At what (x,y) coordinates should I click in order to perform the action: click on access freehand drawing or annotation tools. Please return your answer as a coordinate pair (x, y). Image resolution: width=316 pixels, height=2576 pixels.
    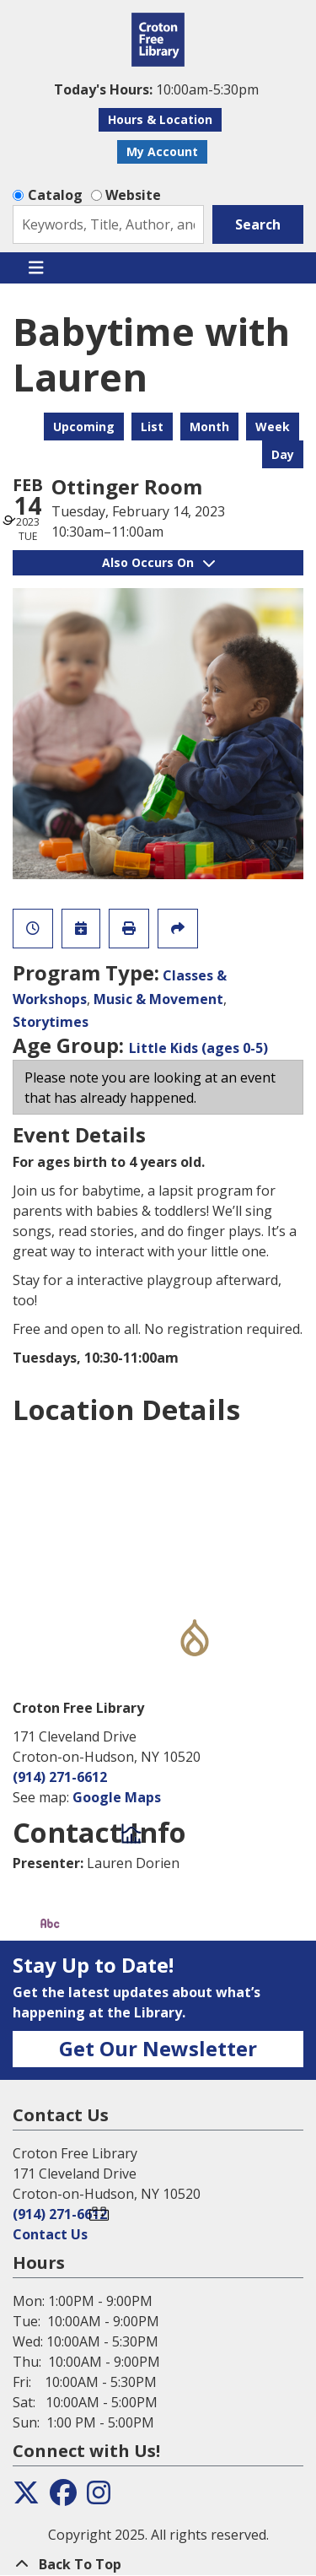
    Looking at the image, I should click on (8, 520).